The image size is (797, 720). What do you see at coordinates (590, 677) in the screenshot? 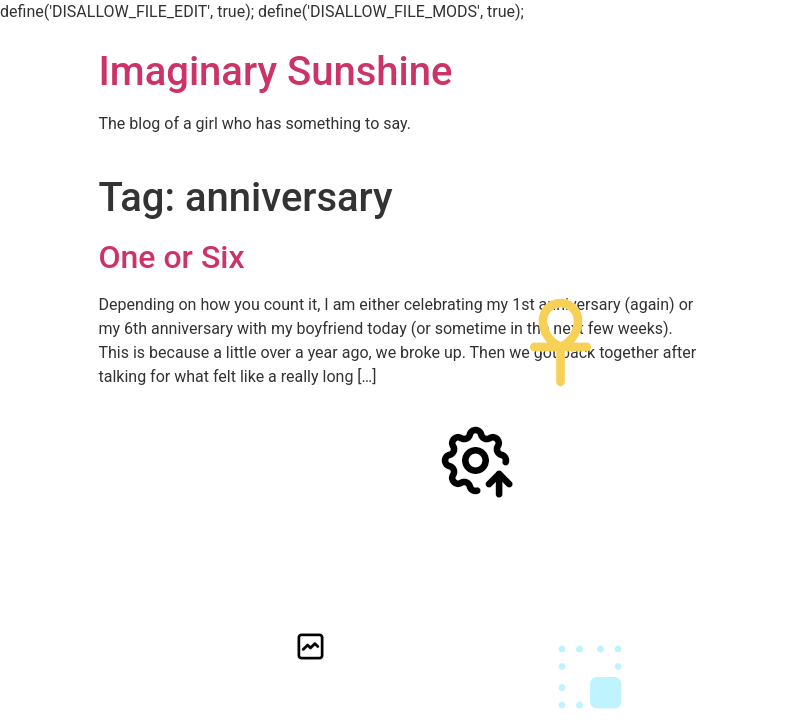
I see `align content to bottom-right corner` at bounding box center [590, 677].